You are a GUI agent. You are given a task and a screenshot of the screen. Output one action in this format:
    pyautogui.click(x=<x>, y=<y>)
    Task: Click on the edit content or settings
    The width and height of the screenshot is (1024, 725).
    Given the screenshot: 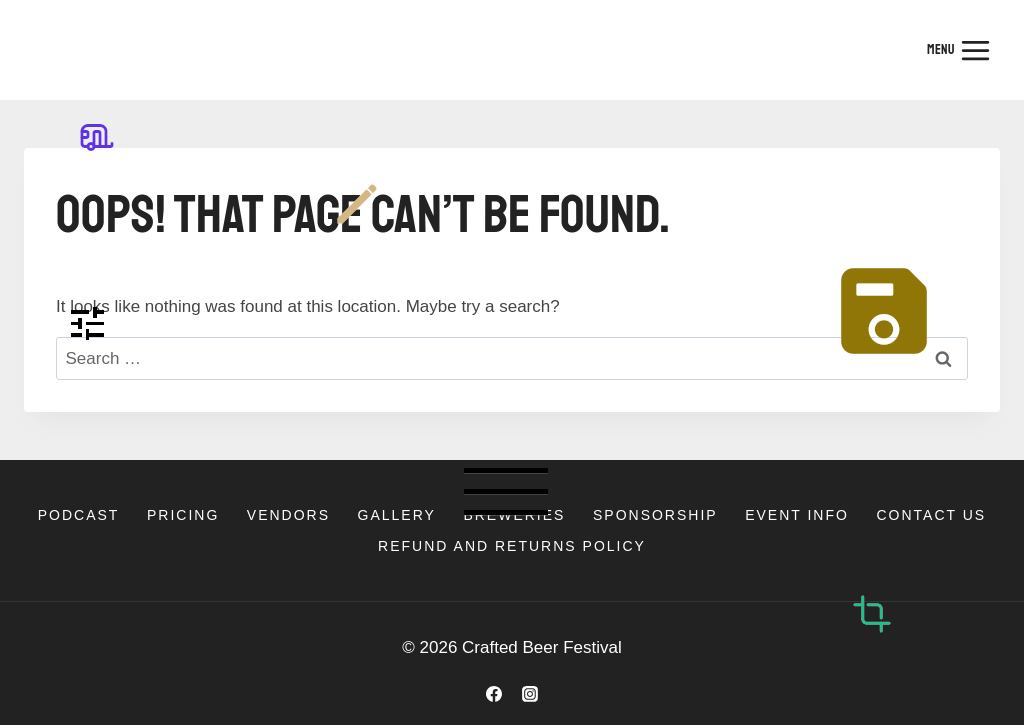 What is the action you would take?
    pyautogui.click(x=357, y=204)
    